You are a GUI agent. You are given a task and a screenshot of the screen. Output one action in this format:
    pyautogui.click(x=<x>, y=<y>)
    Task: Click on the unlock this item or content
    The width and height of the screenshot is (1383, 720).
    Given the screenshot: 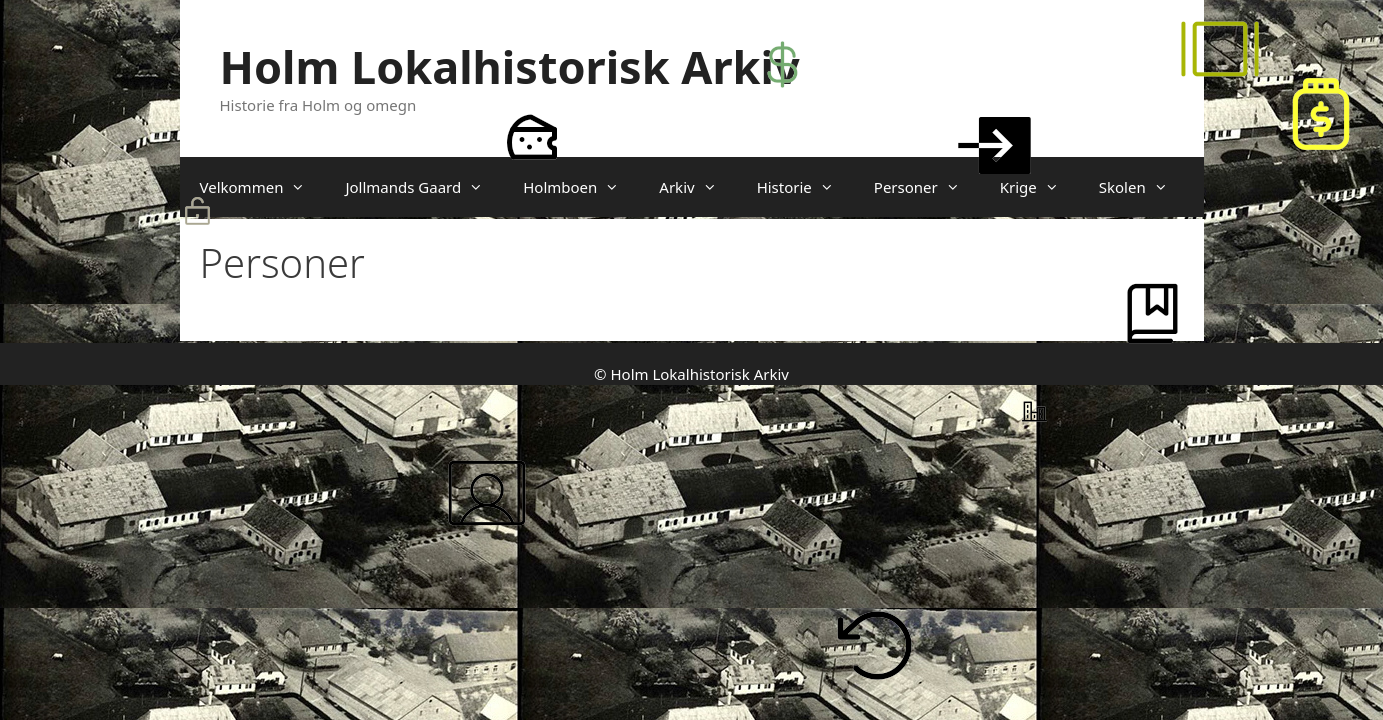 What is the action you would take?
    pyautogui.click(x=197, y=212)
    